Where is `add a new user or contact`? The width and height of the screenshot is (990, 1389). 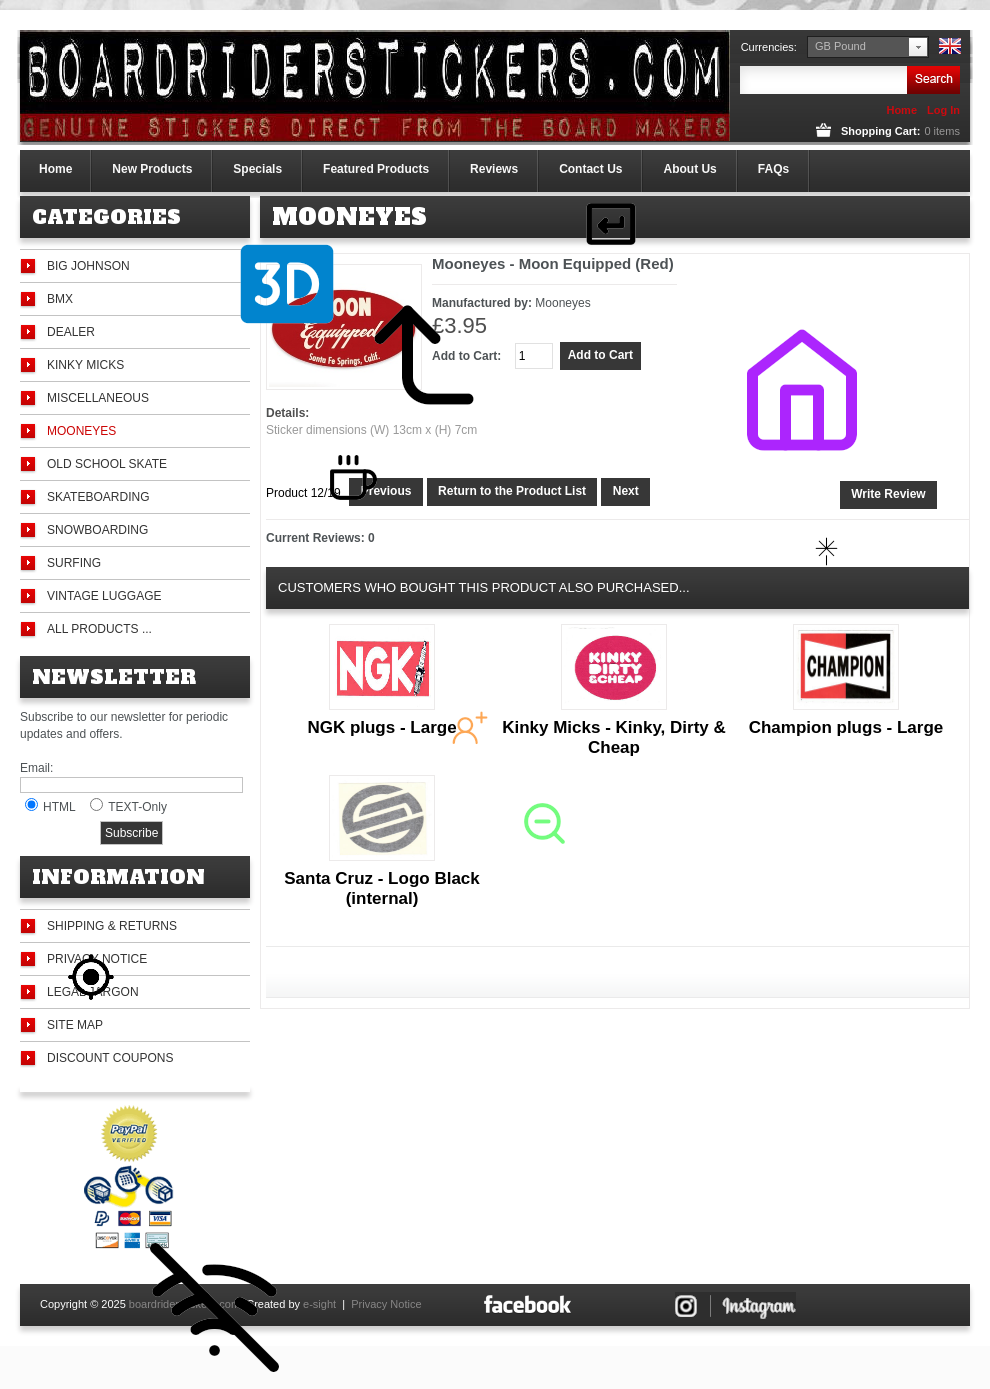 add a new user or contact is located at coordinates (470, 729).